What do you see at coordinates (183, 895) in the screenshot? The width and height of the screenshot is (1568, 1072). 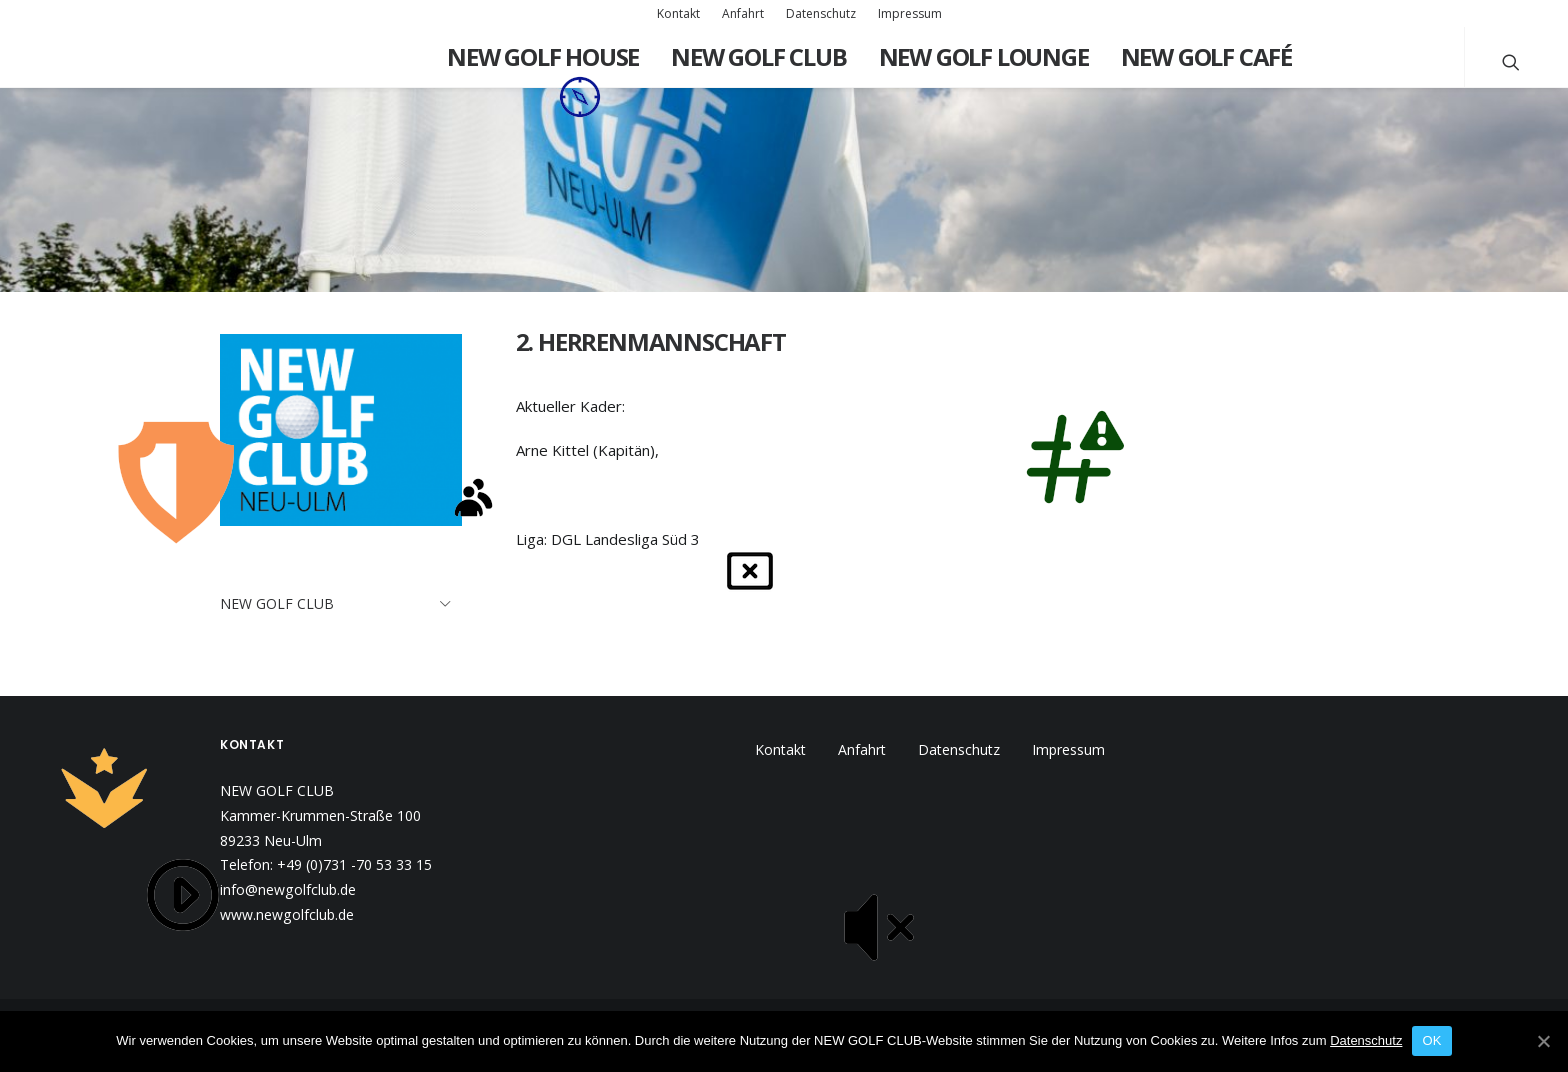 I see `play media or video content` at bounding box center [183, 895].